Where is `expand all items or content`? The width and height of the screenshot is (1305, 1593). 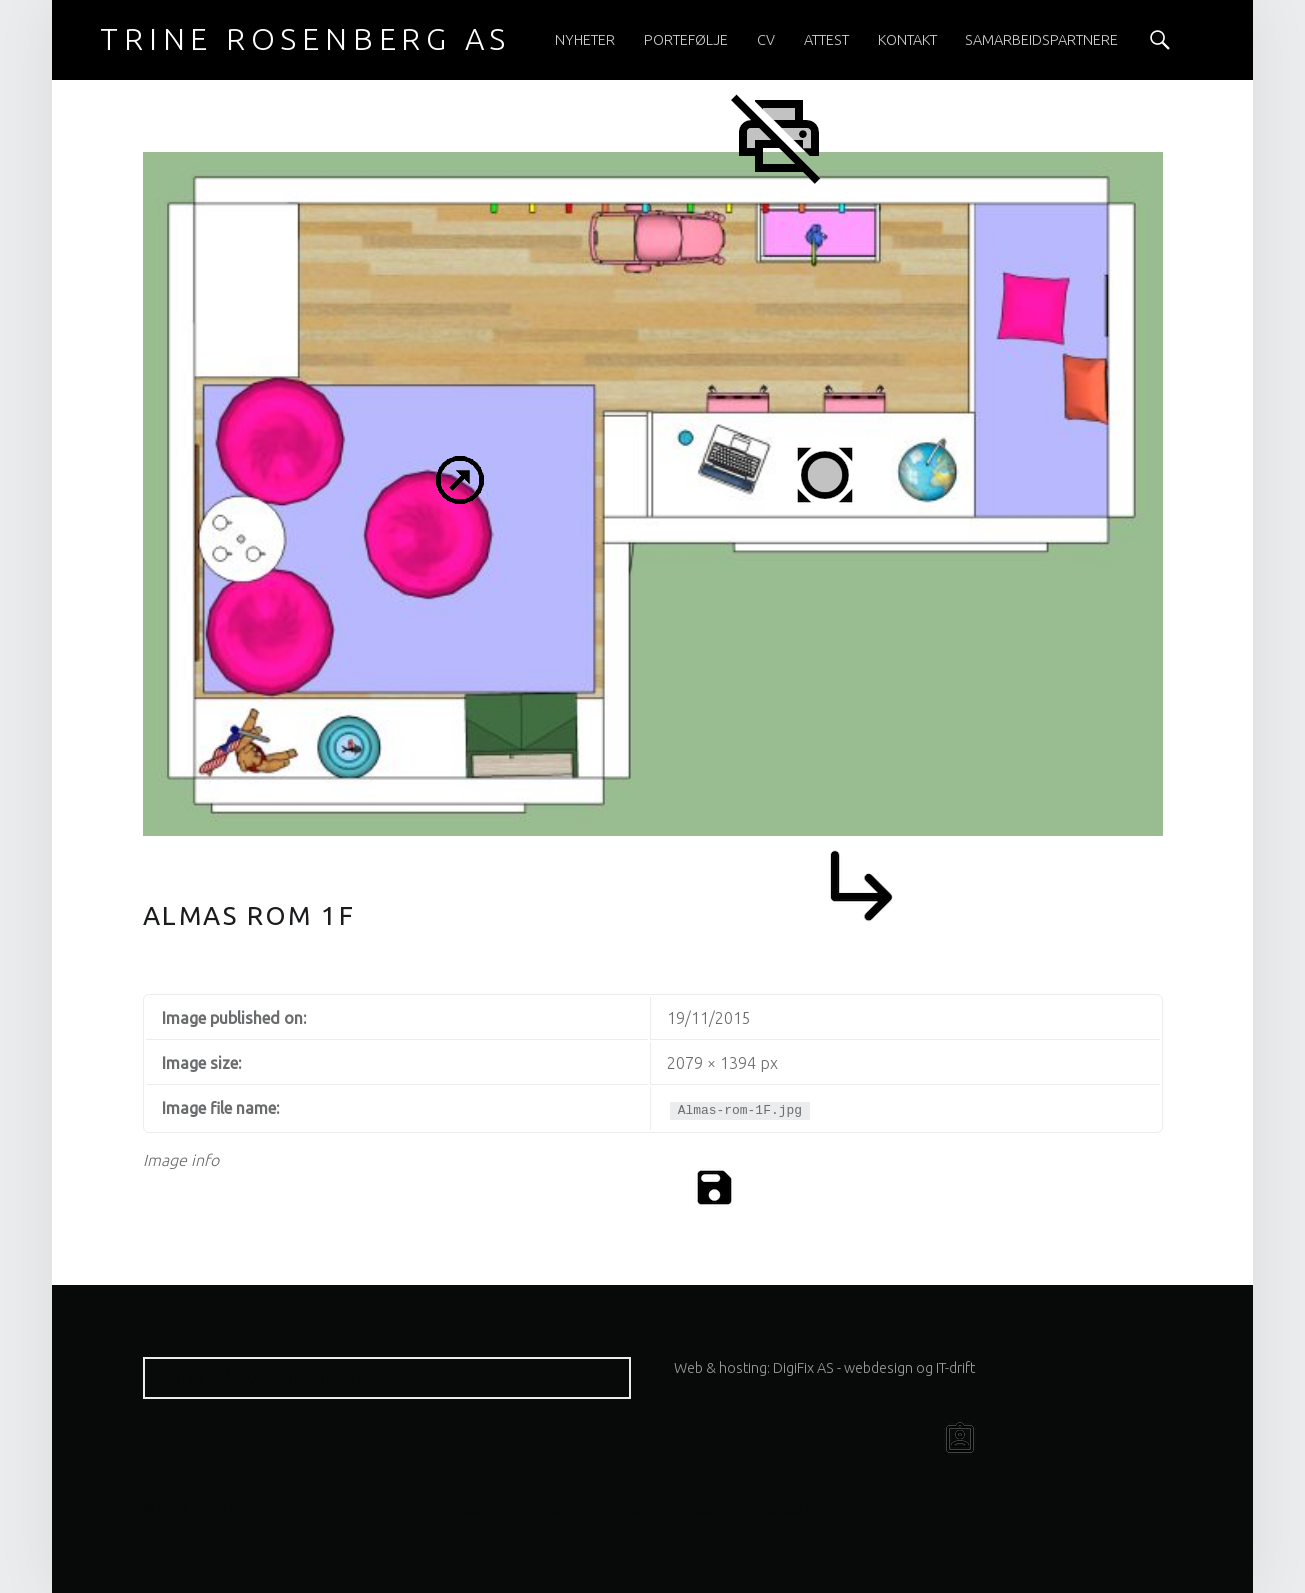 expand all items or content is located at coordinates (825, 475).